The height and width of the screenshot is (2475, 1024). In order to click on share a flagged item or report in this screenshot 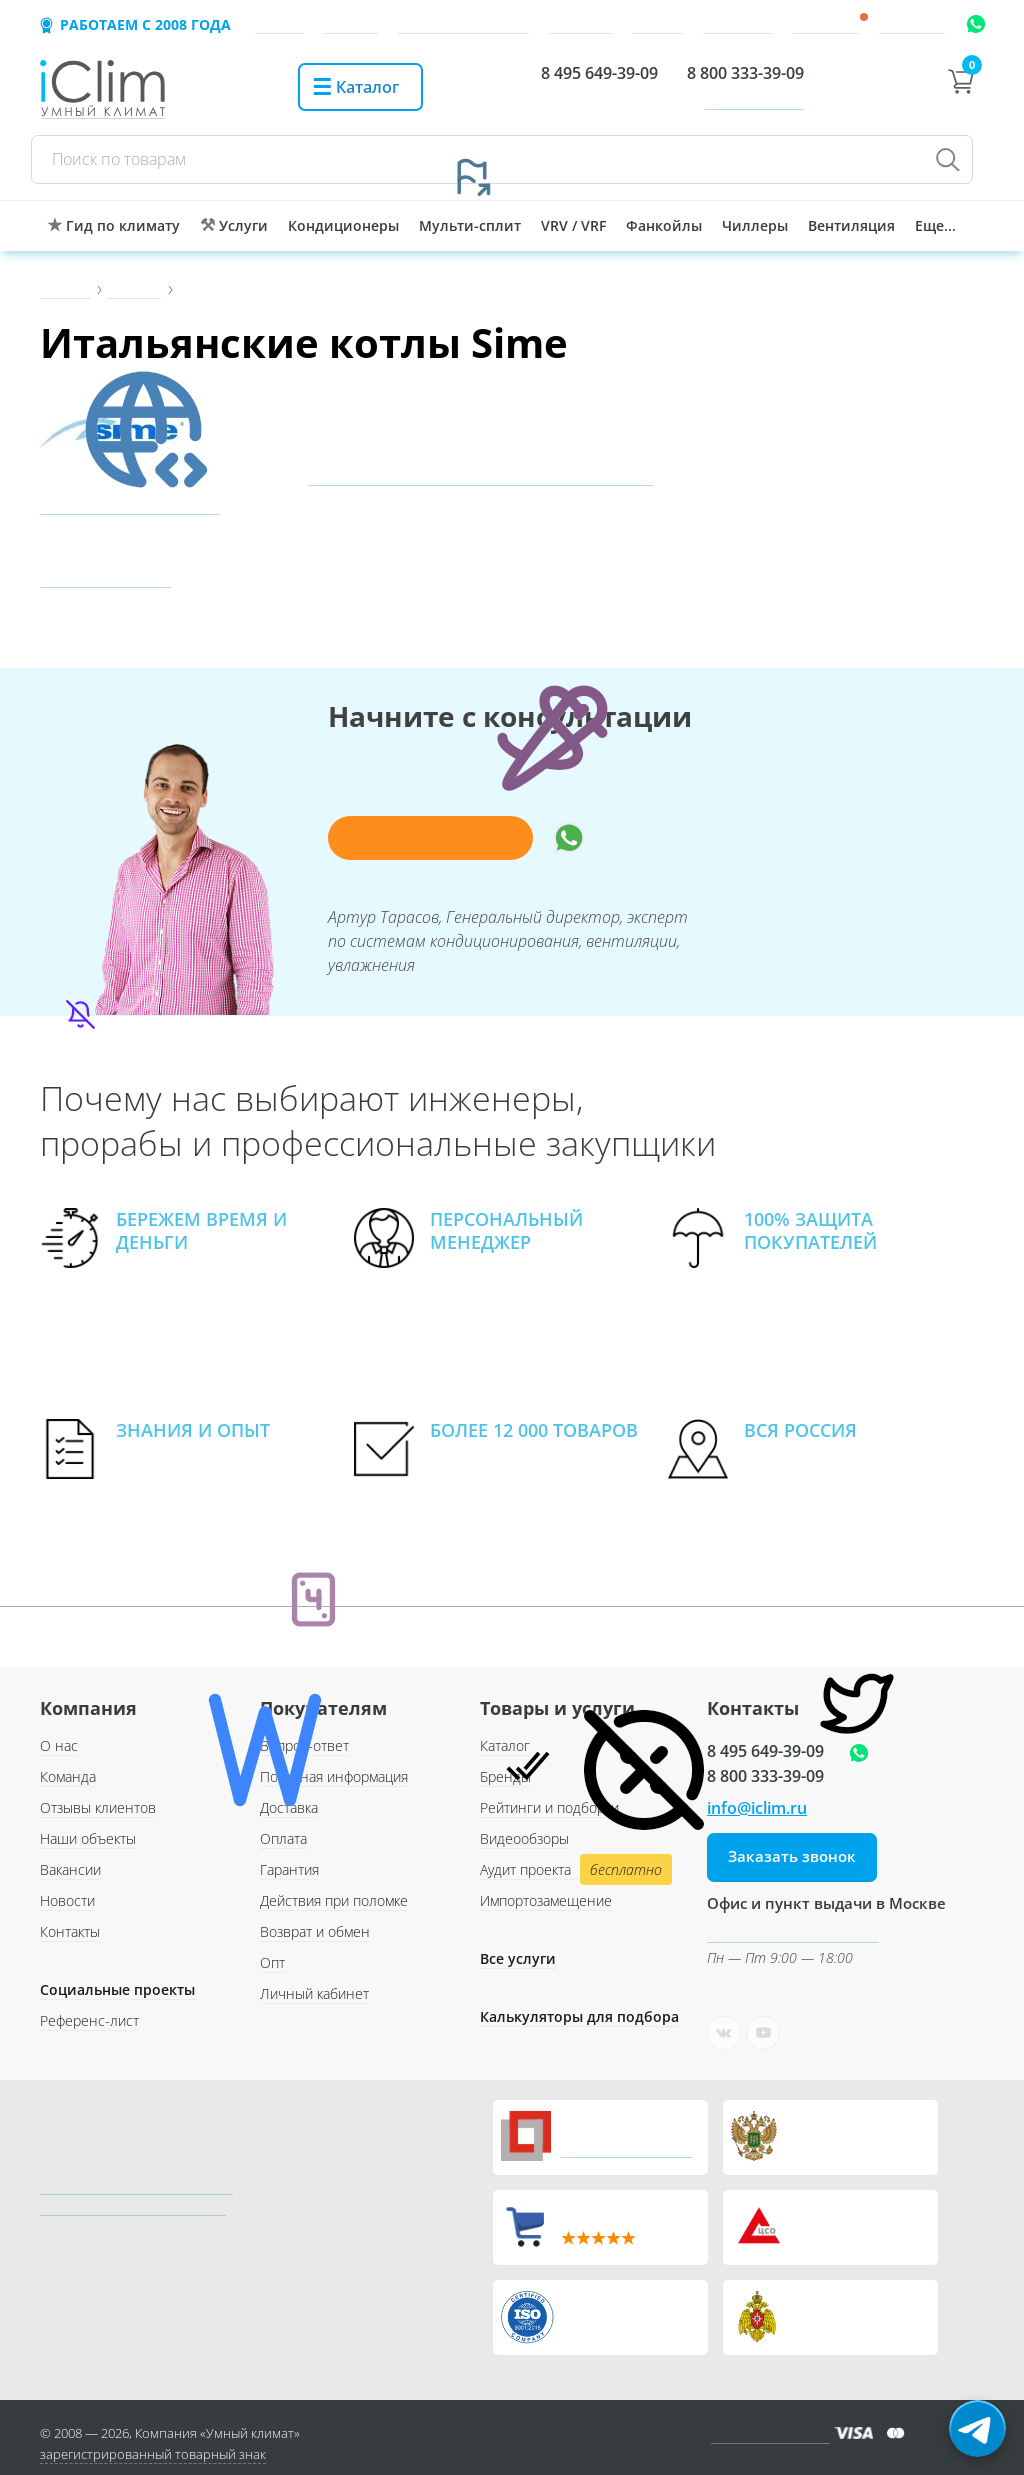, I will do `click(472, 176)`.